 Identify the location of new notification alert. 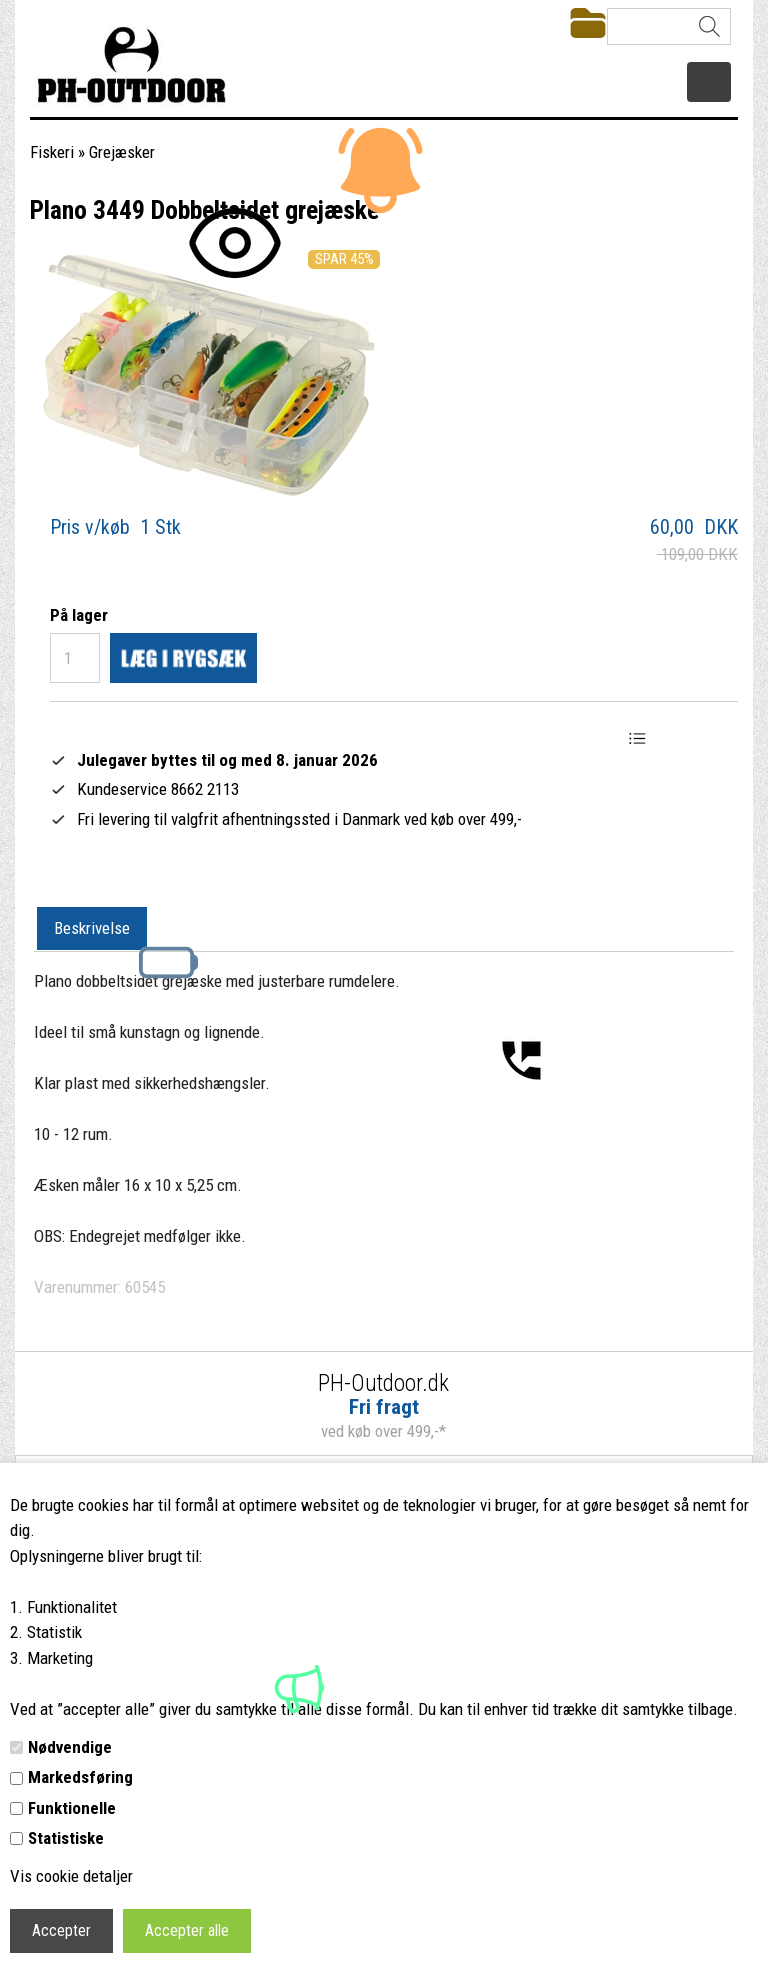
(380, 170).